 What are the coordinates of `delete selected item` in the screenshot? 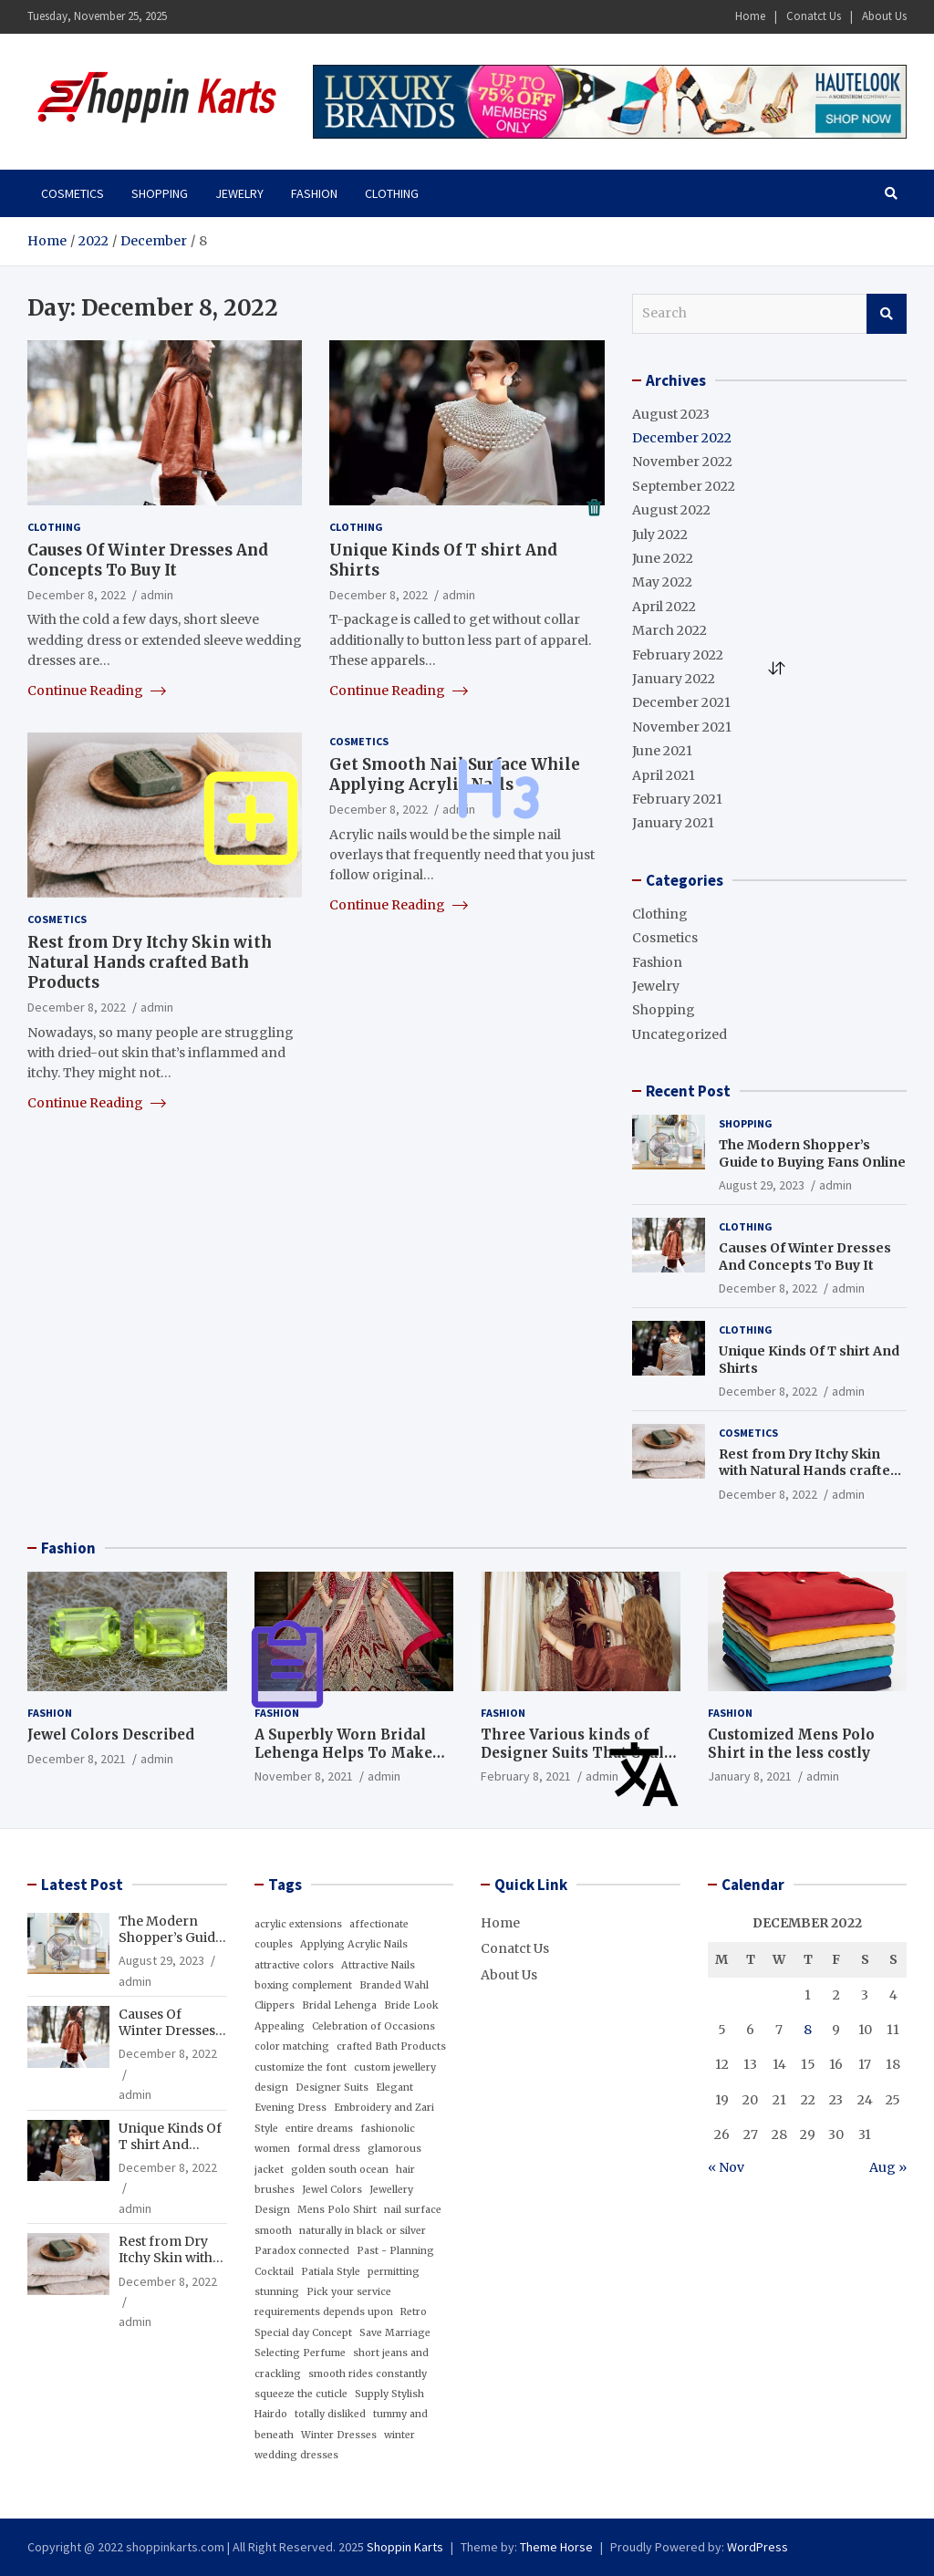 It's located at (594, 507).